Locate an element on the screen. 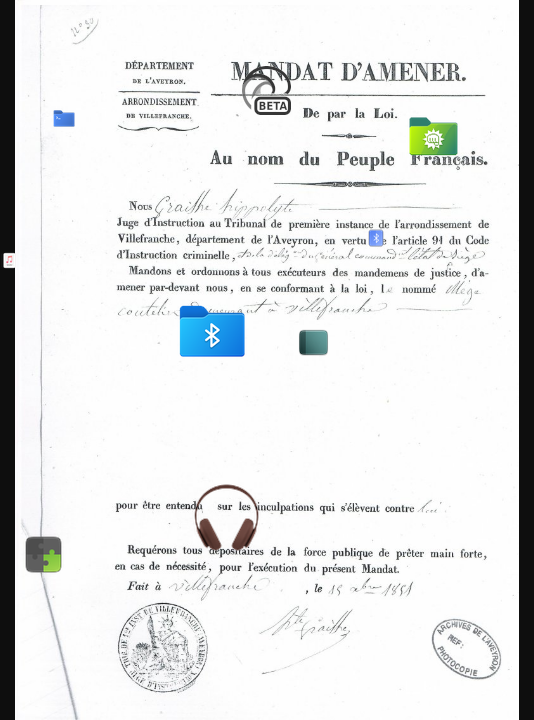  indicates bluetooth is currently enabled and active is located at coordinates (376, 238).